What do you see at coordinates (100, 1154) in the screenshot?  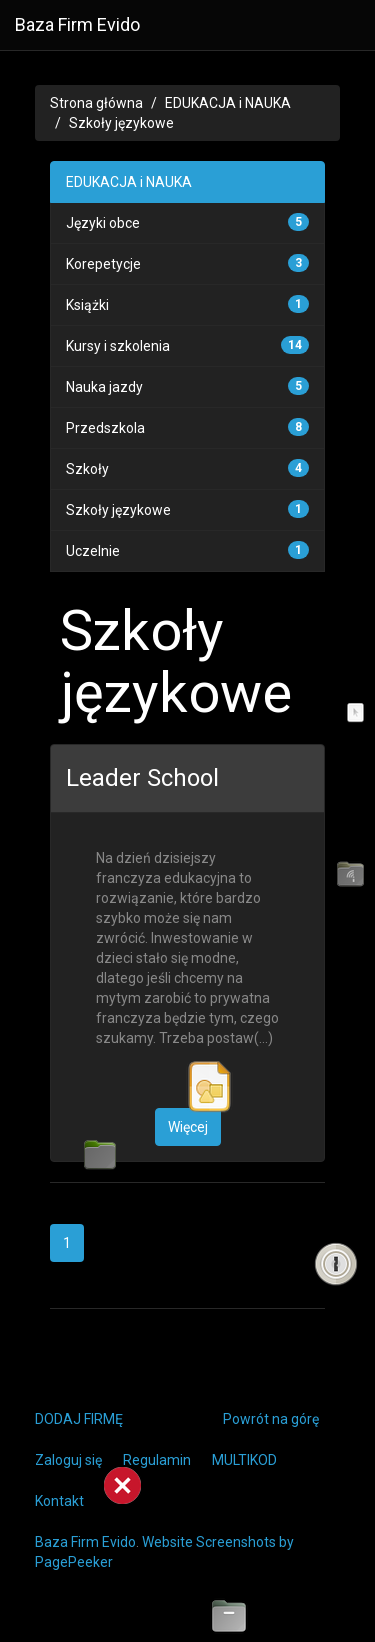 I see `open folder to view contents` at bounding box center [100, 1154].